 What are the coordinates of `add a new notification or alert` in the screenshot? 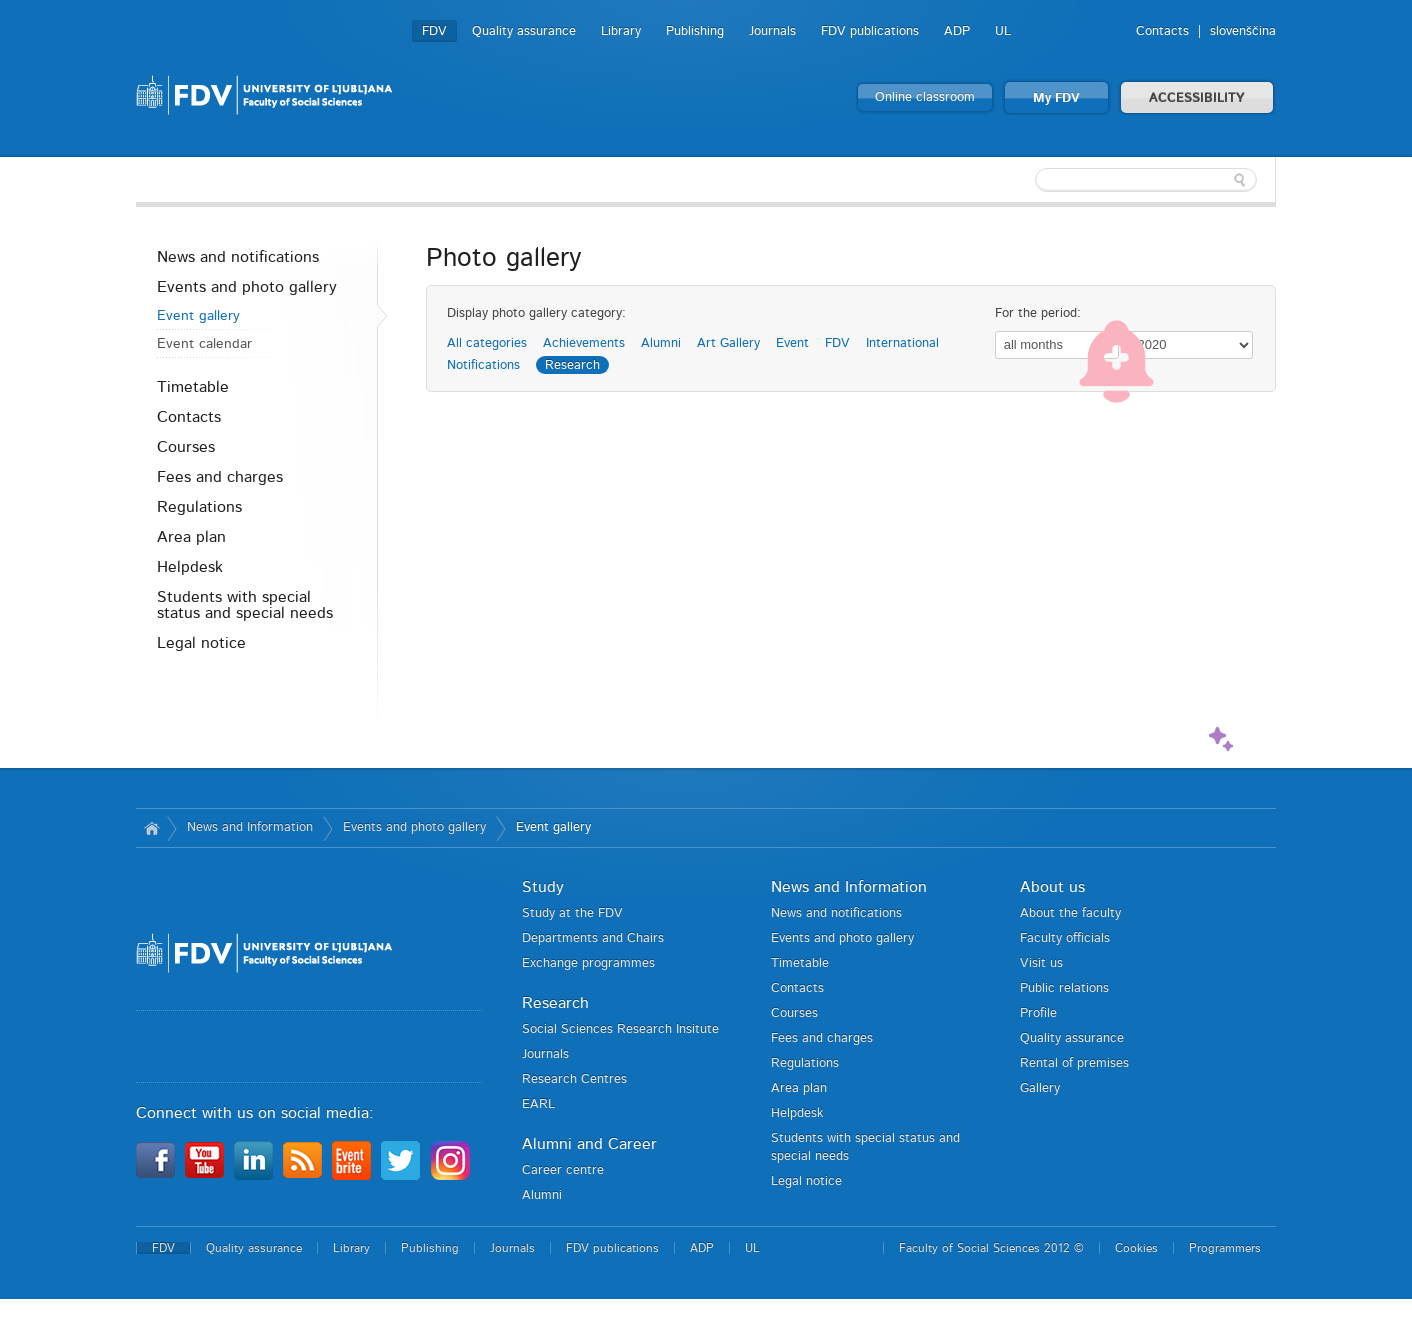 It's located at (1116, 361).